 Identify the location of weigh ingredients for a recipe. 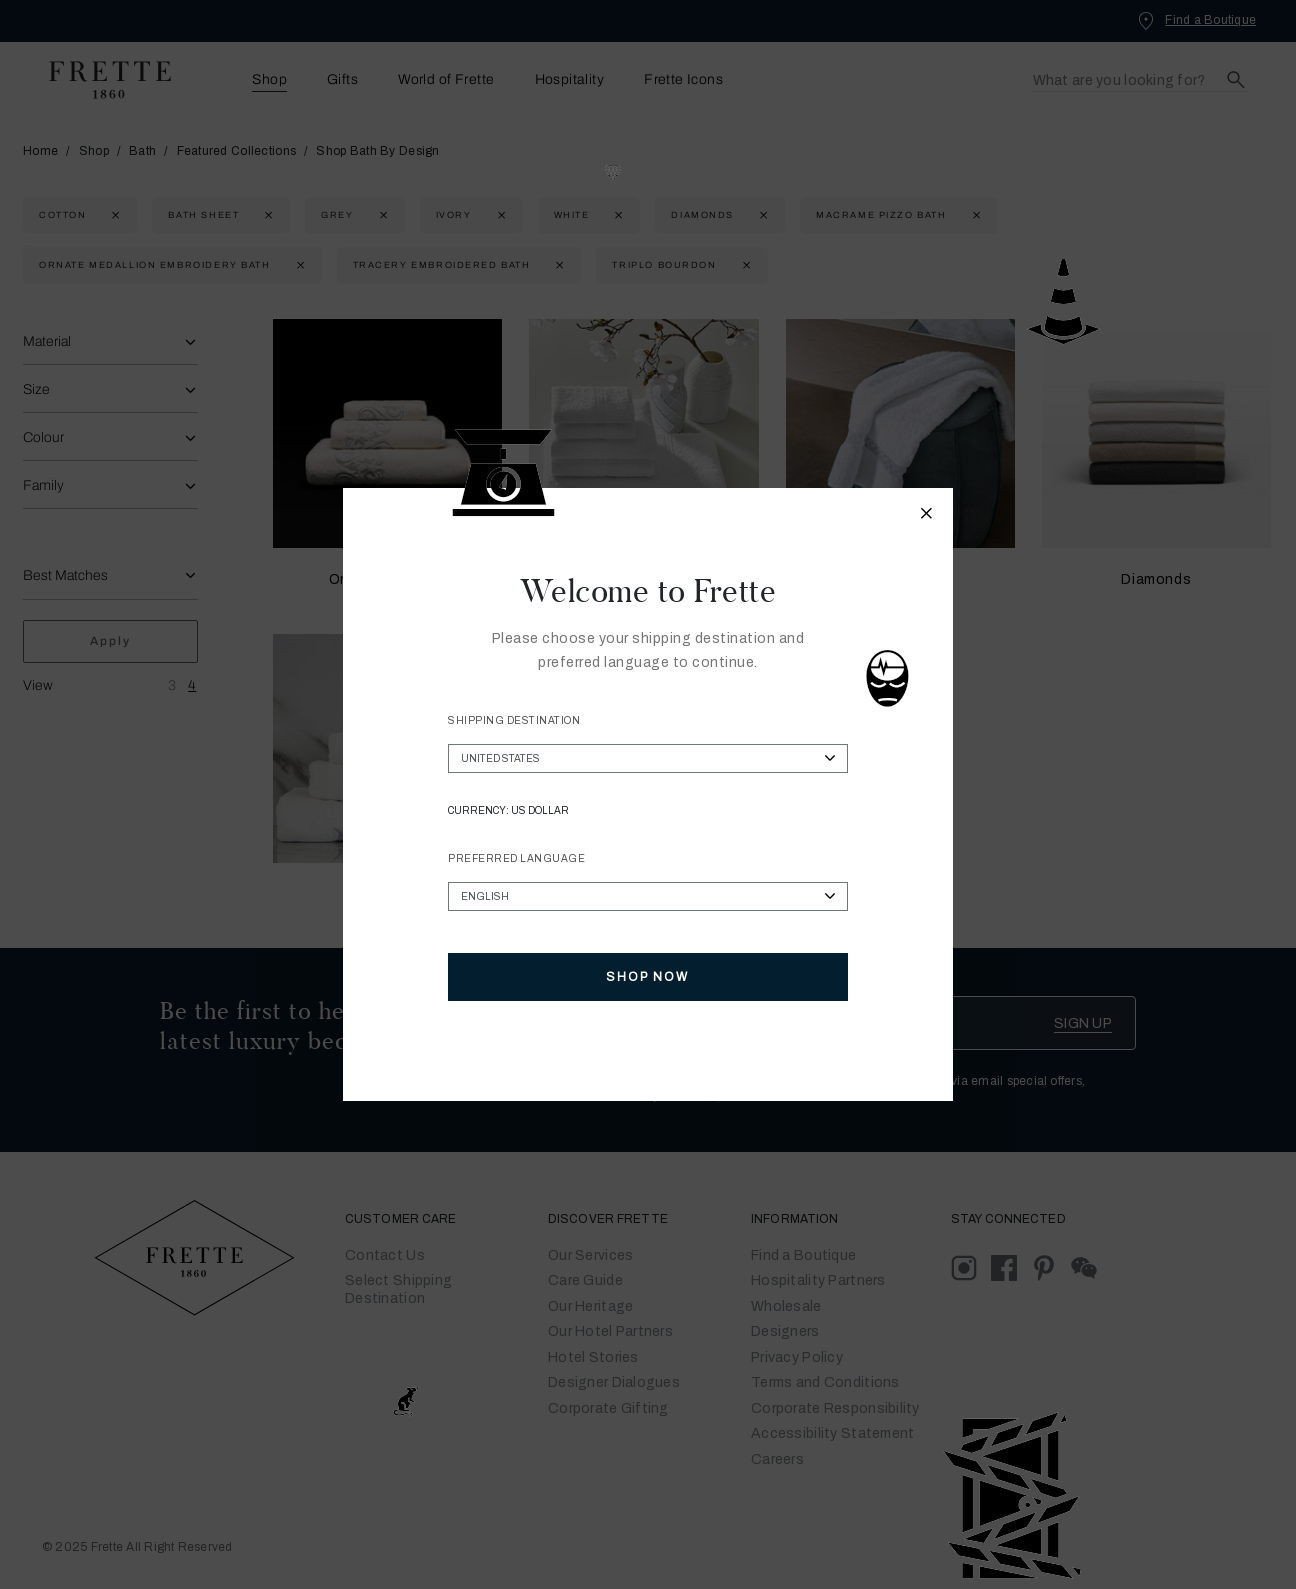
(503, 461).